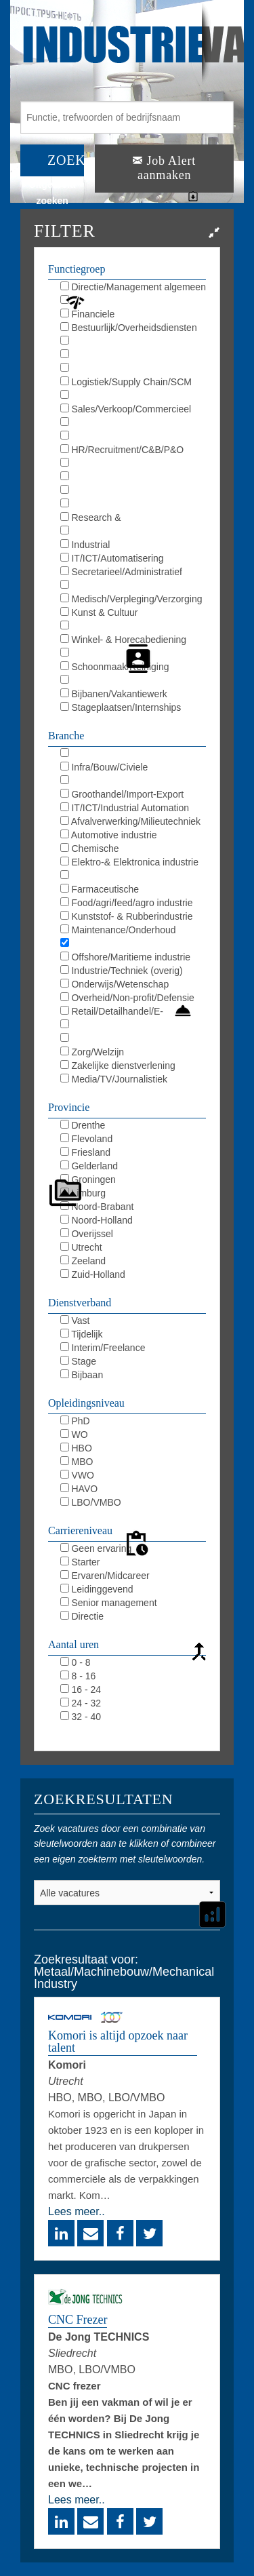 This screenshot has width=254, height=2576. What do you see at coordinates (138, 659) in the screenshot?
I see `access your contacts list` at bounding box center [138, 659].